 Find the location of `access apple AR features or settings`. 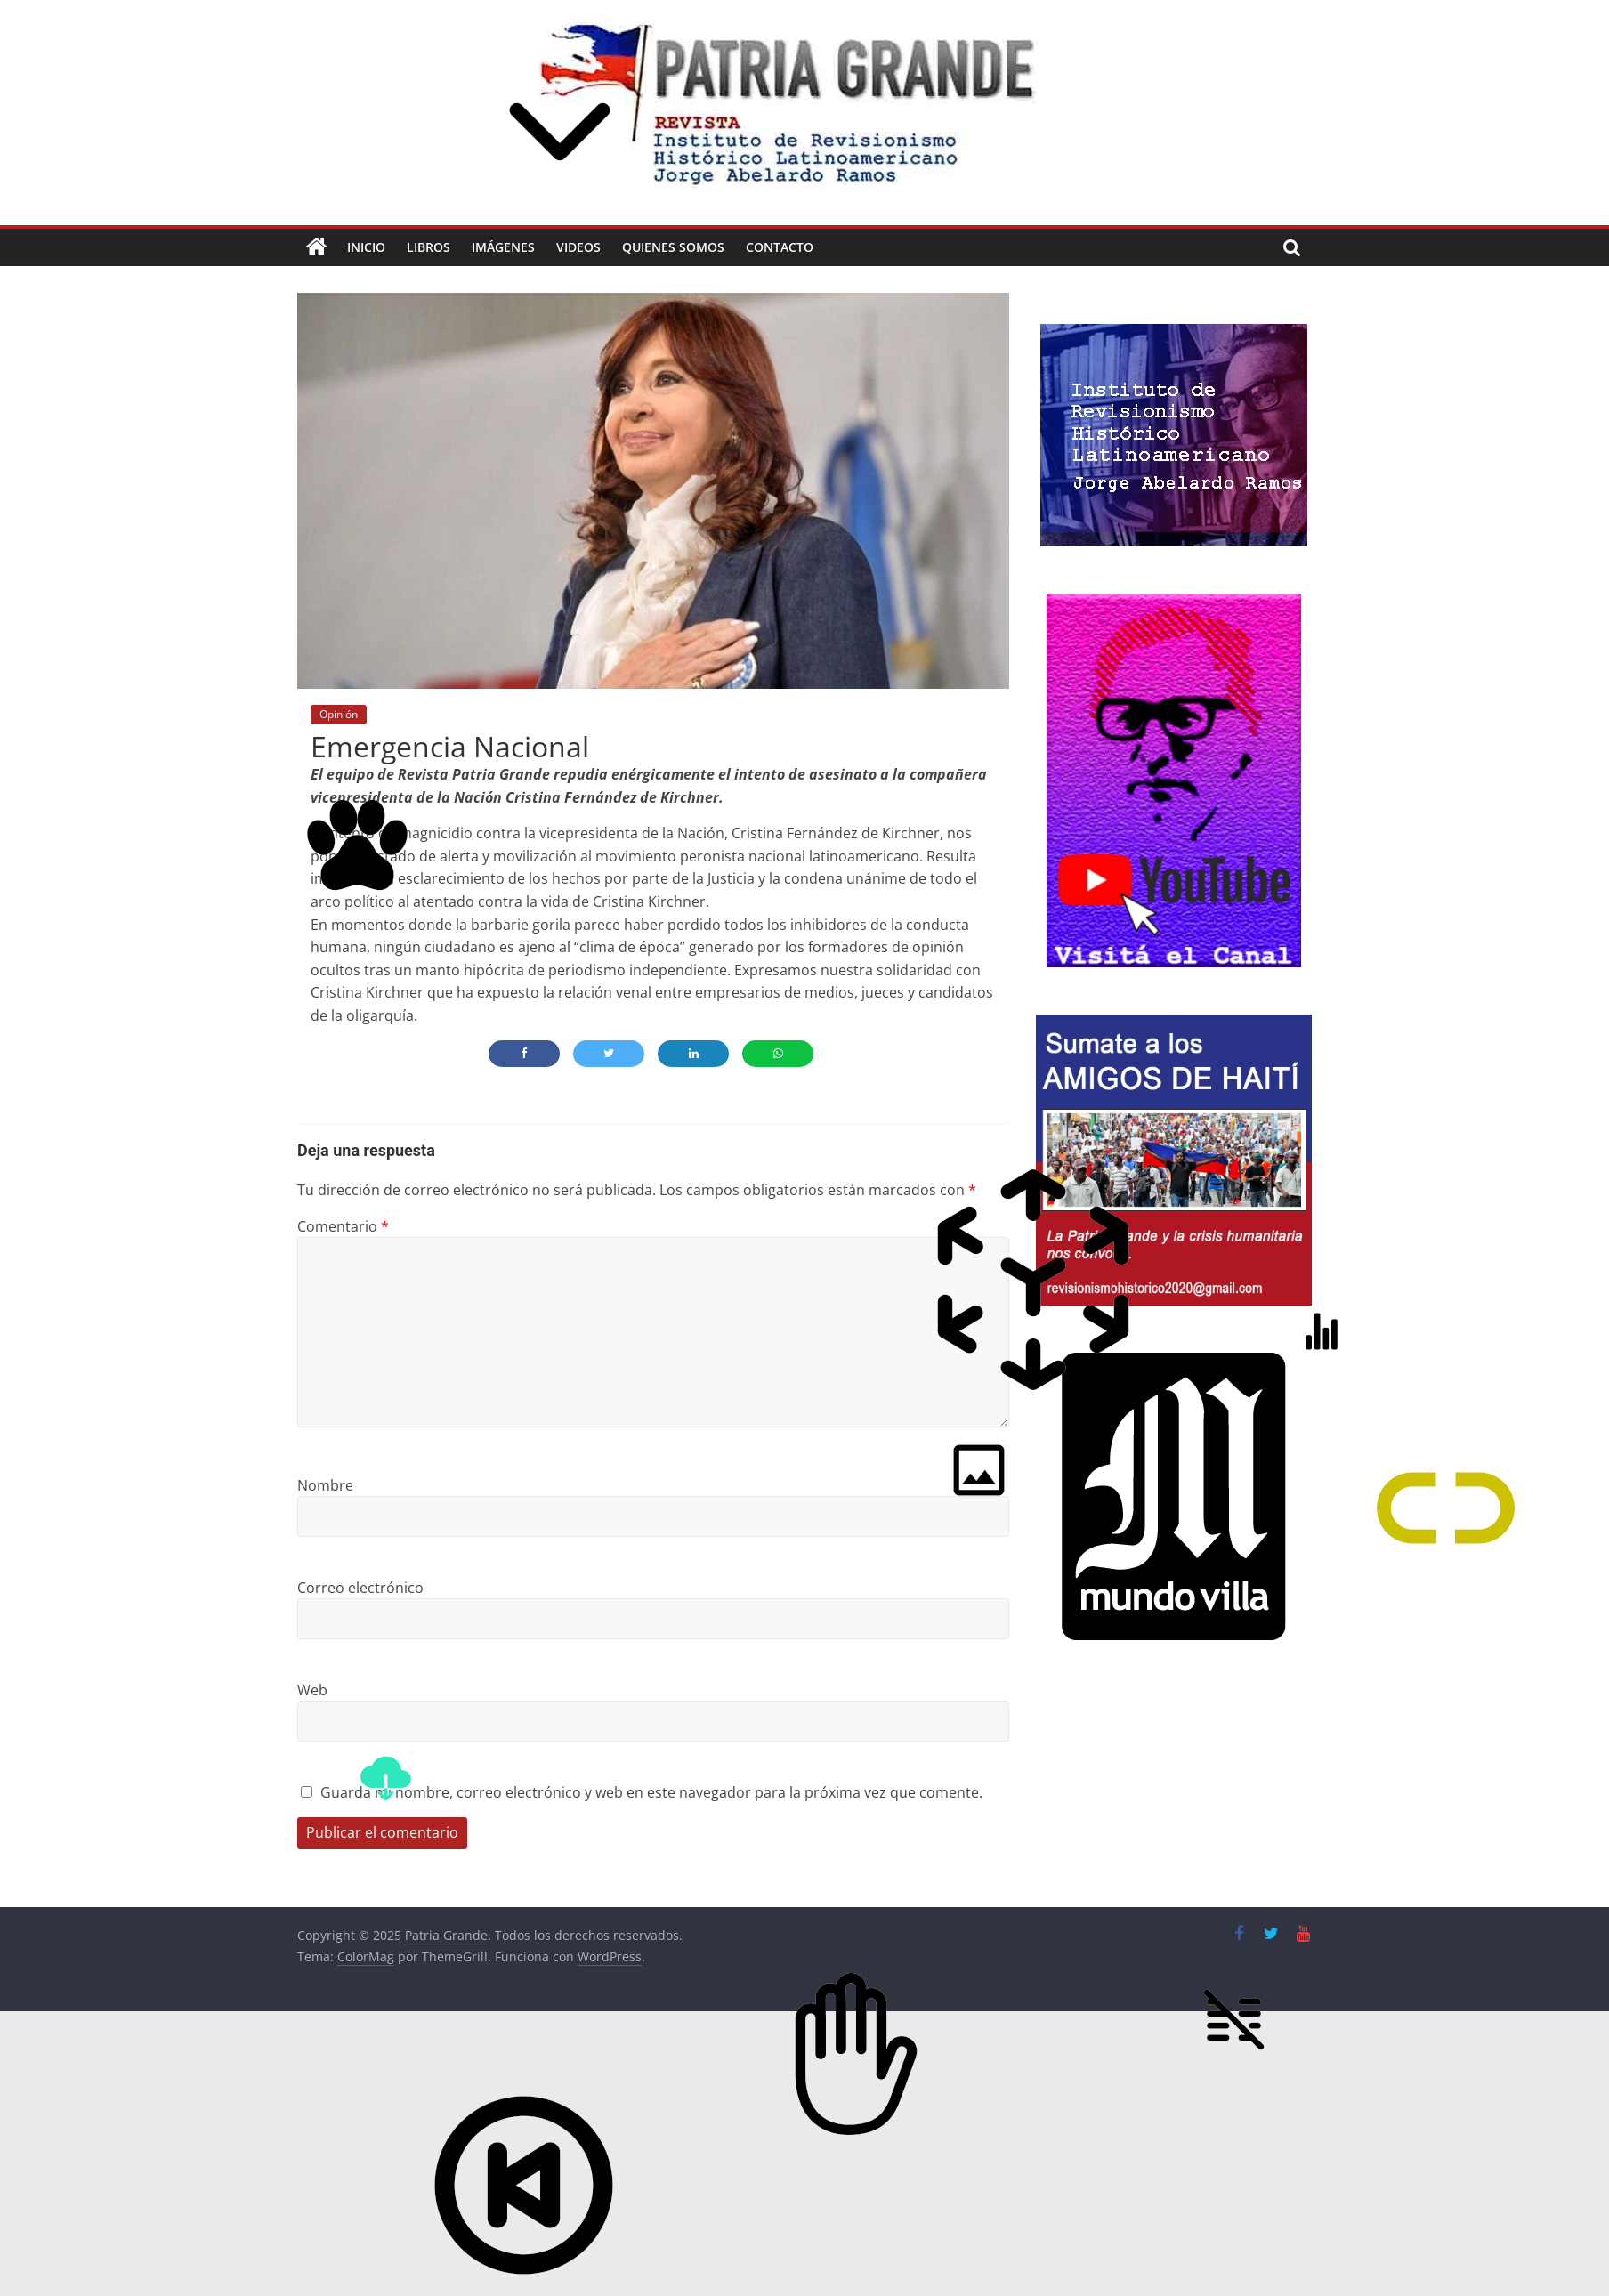

access apple AR features or settings is located at coordinates (1033, 1280).